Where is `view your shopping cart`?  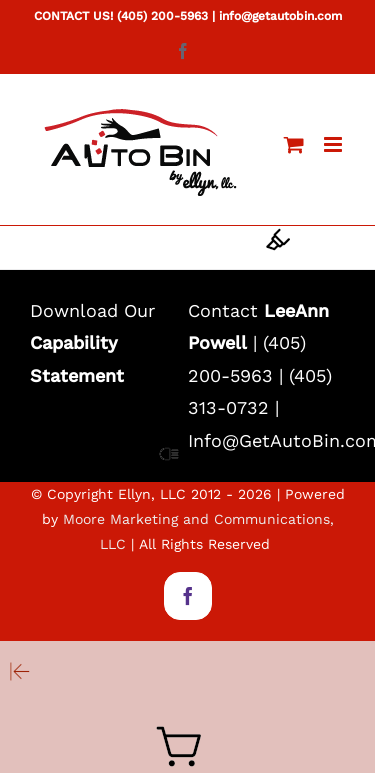
view your shopping cart is located at coordinates (179, 746).